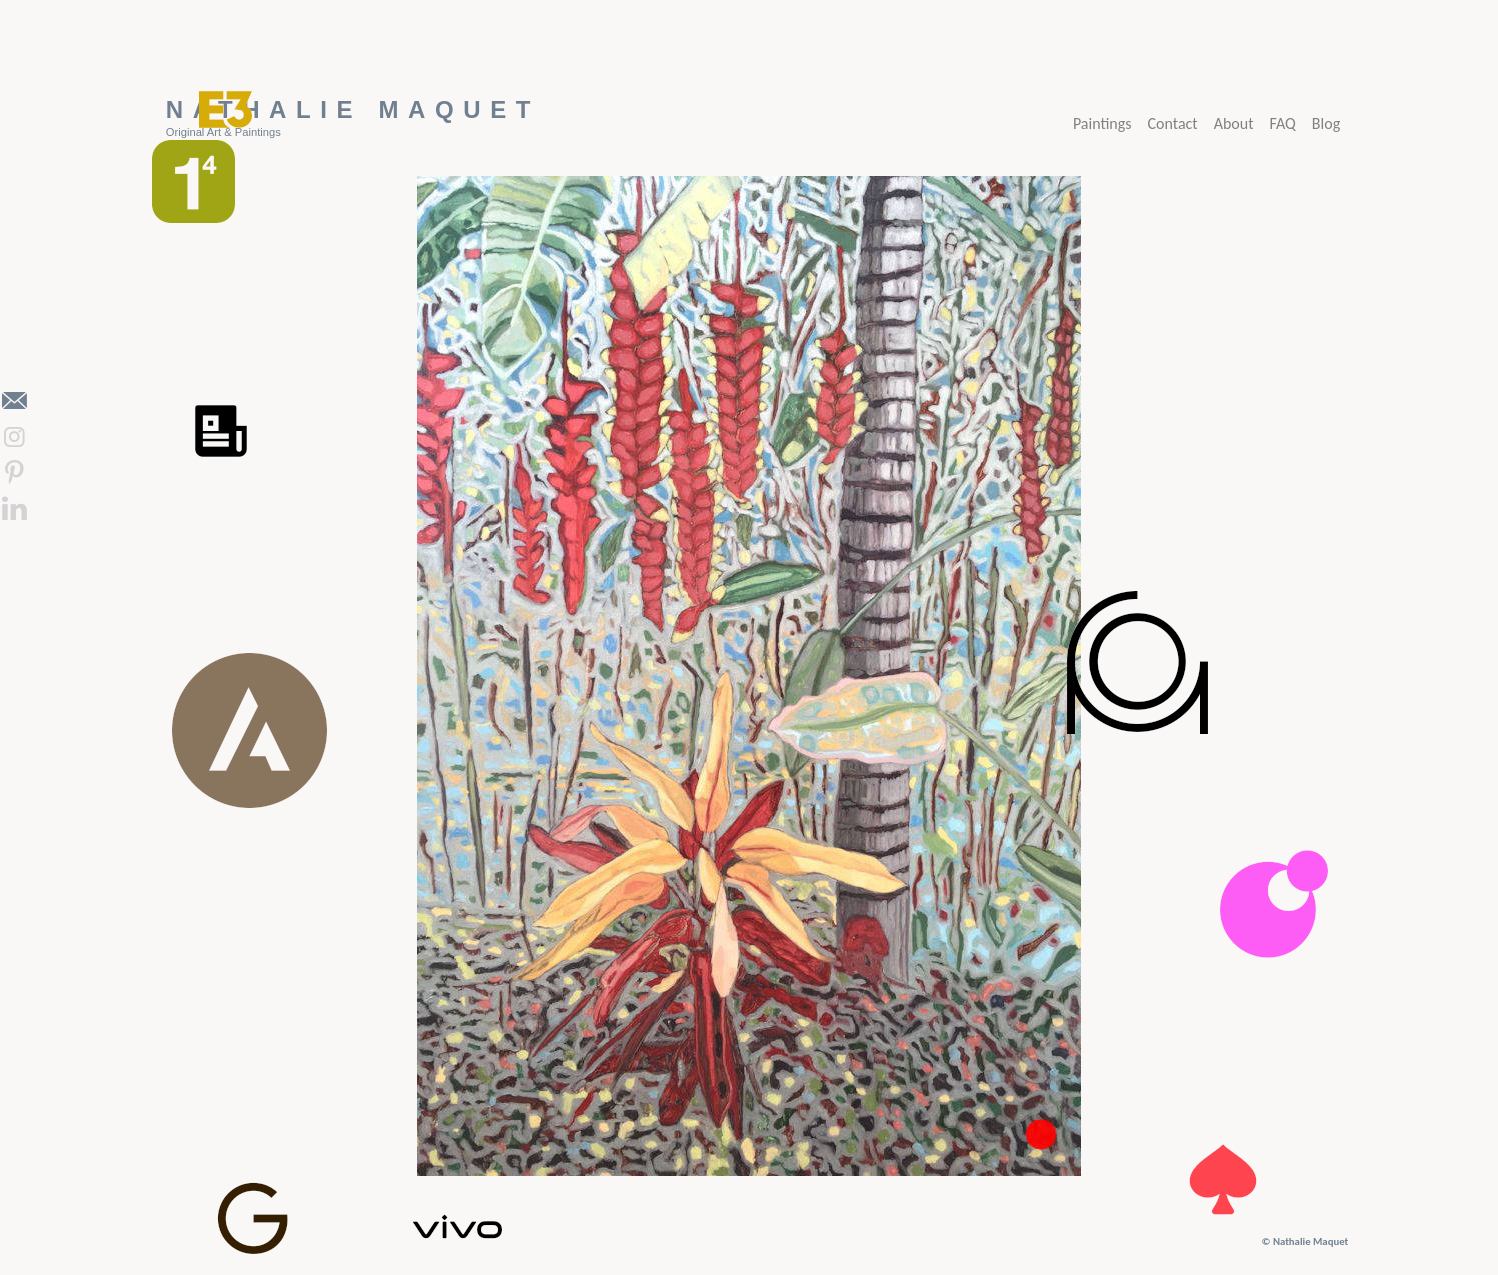  Describe the element at coordinates (221, 431) in the screenshot. I see `view news articles` at that location.